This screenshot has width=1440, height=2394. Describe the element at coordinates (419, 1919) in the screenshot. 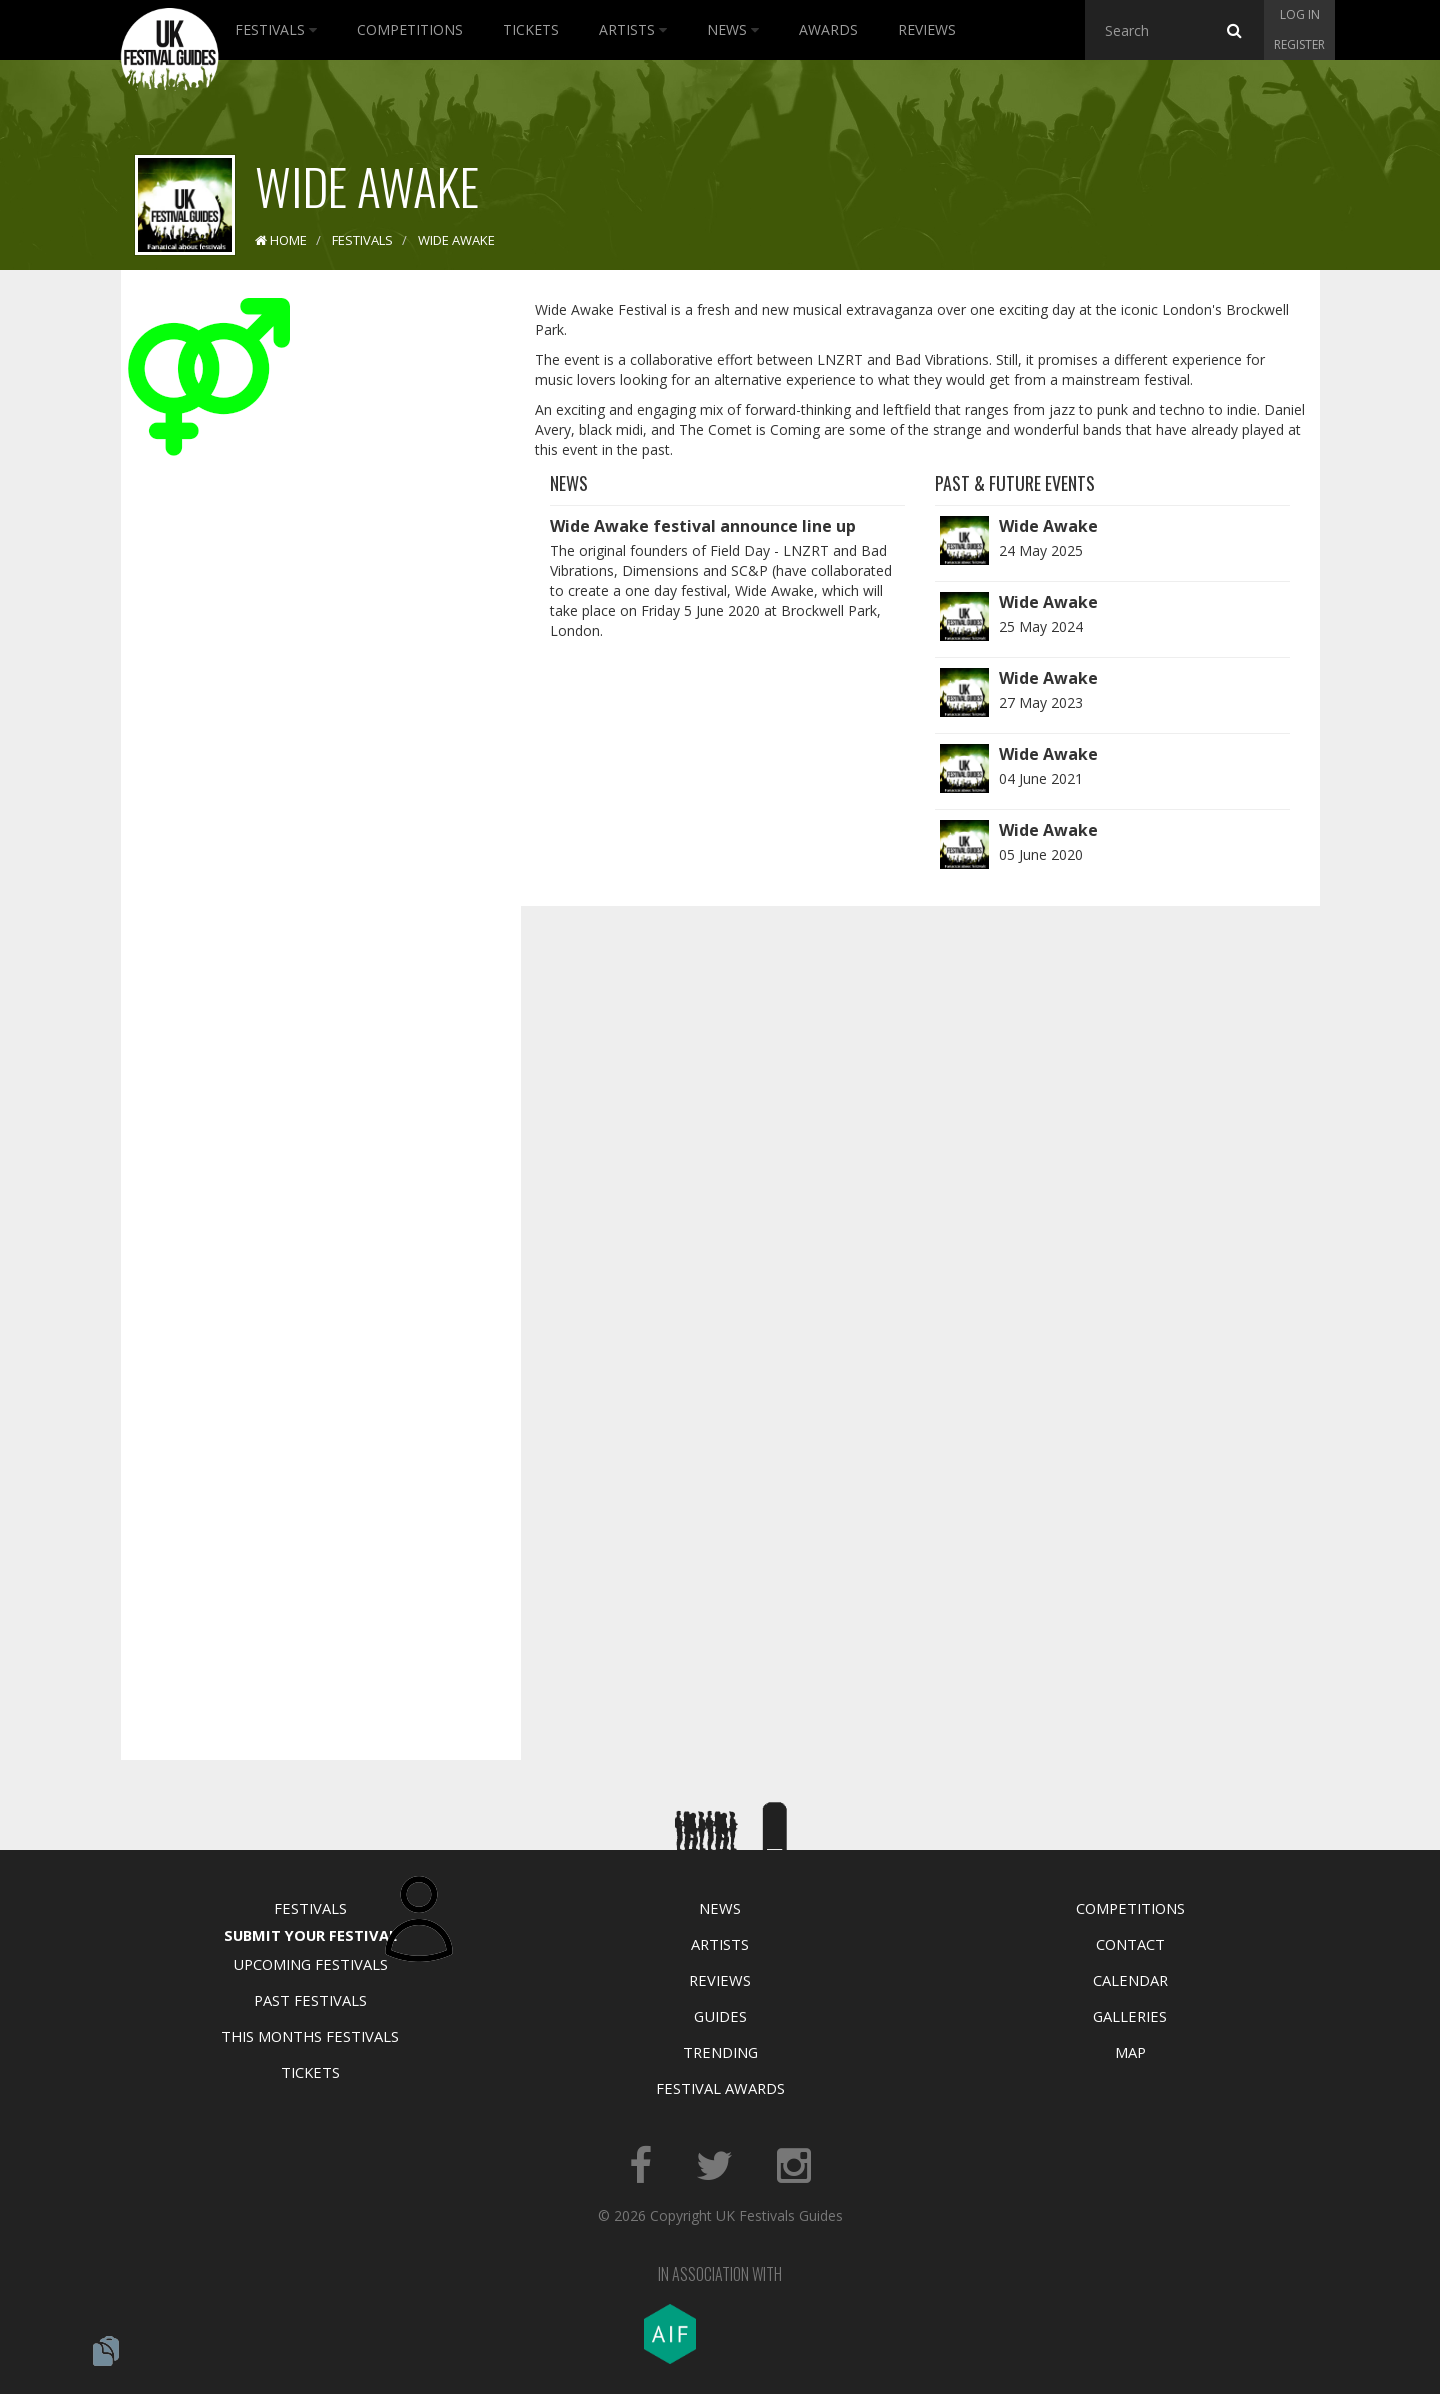

I see `view your profile` at that location.